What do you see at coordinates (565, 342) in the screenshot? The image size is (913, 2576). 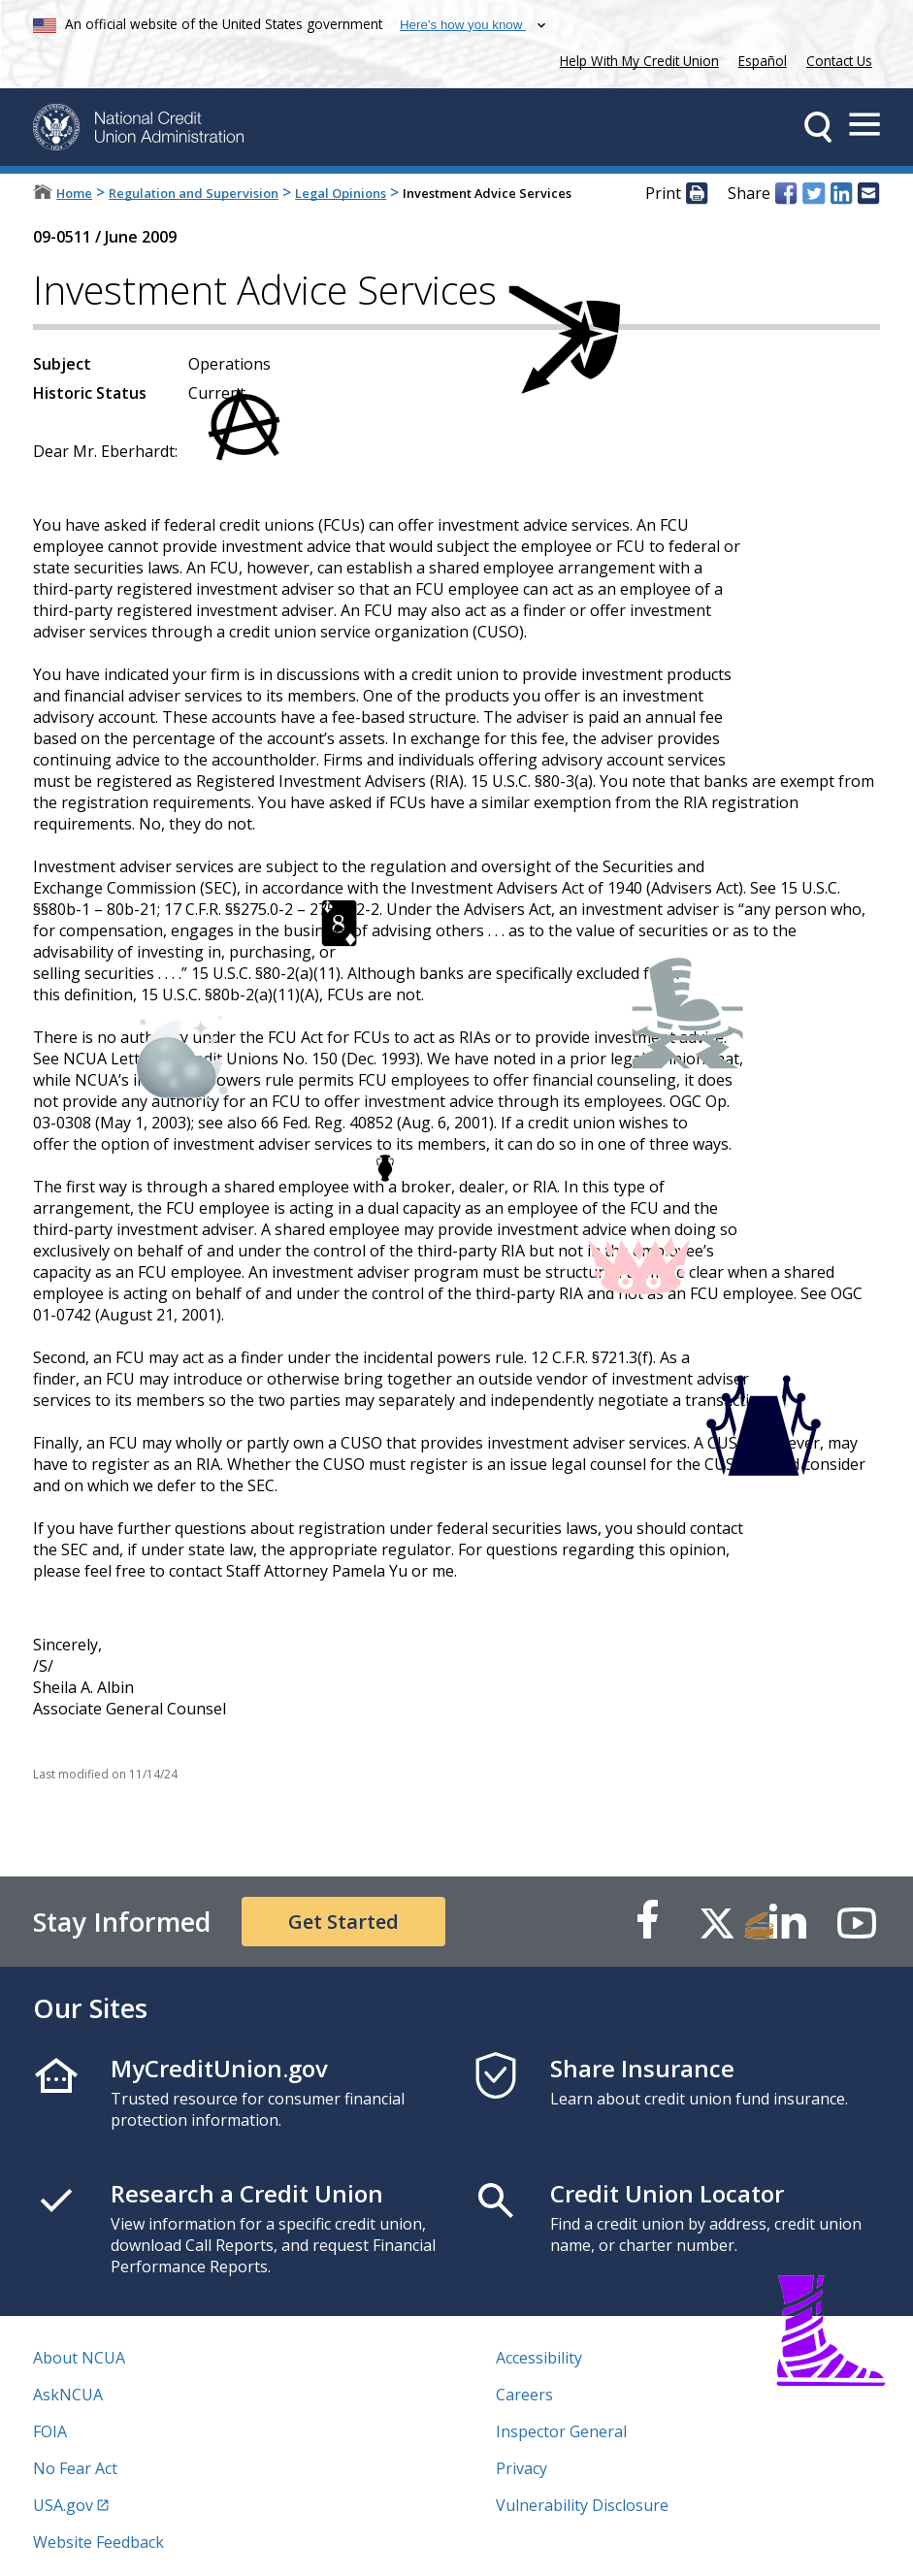 I see `indicates damage reflection or counterattack ability` at bounding box center [565, 342].